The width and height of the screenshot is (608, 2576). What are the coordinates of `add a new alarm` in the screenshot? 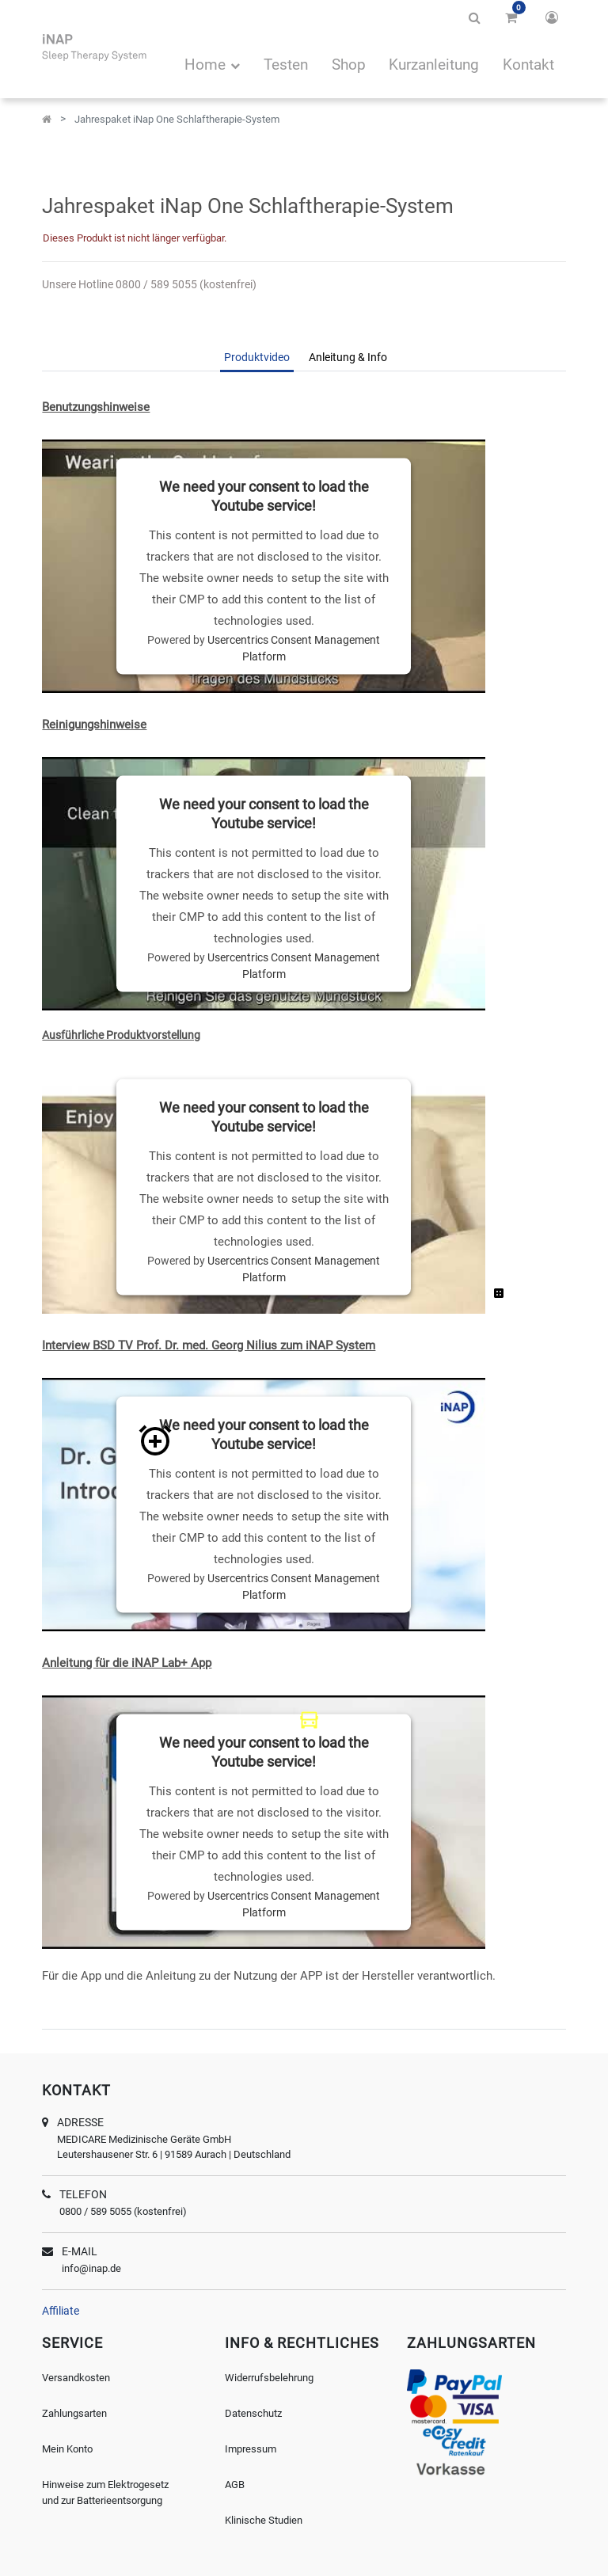 It's located at (155, 1440).